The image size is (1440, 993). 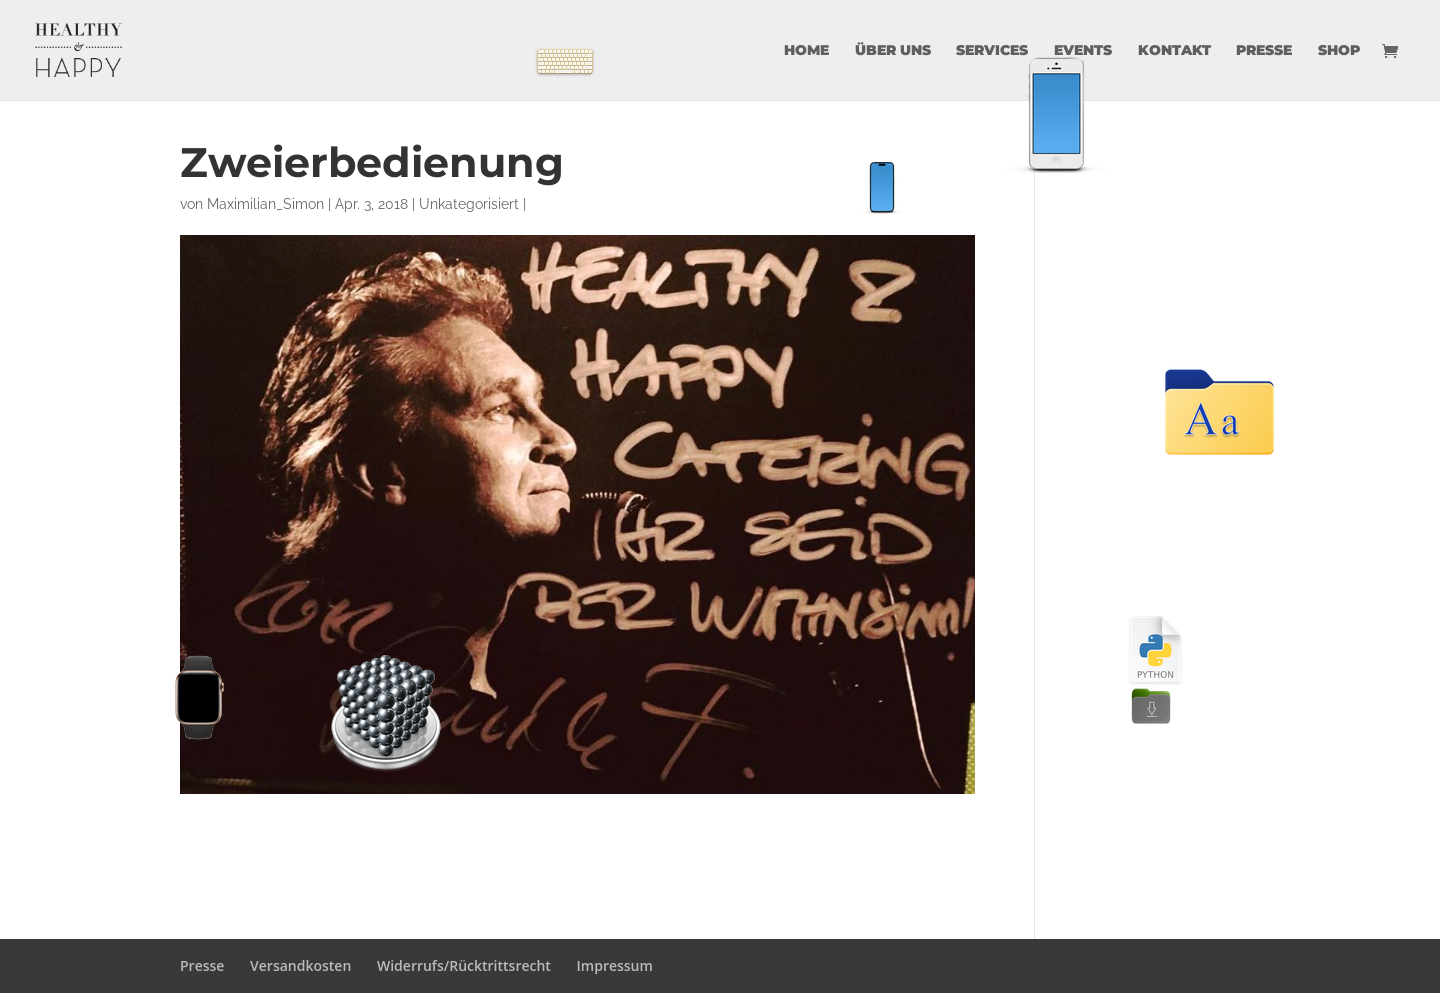 What do you see at coordinates (1056, 115) in the screenshot?
I see `connect or sync an iPhone device` at bounding box center [1056, 115].